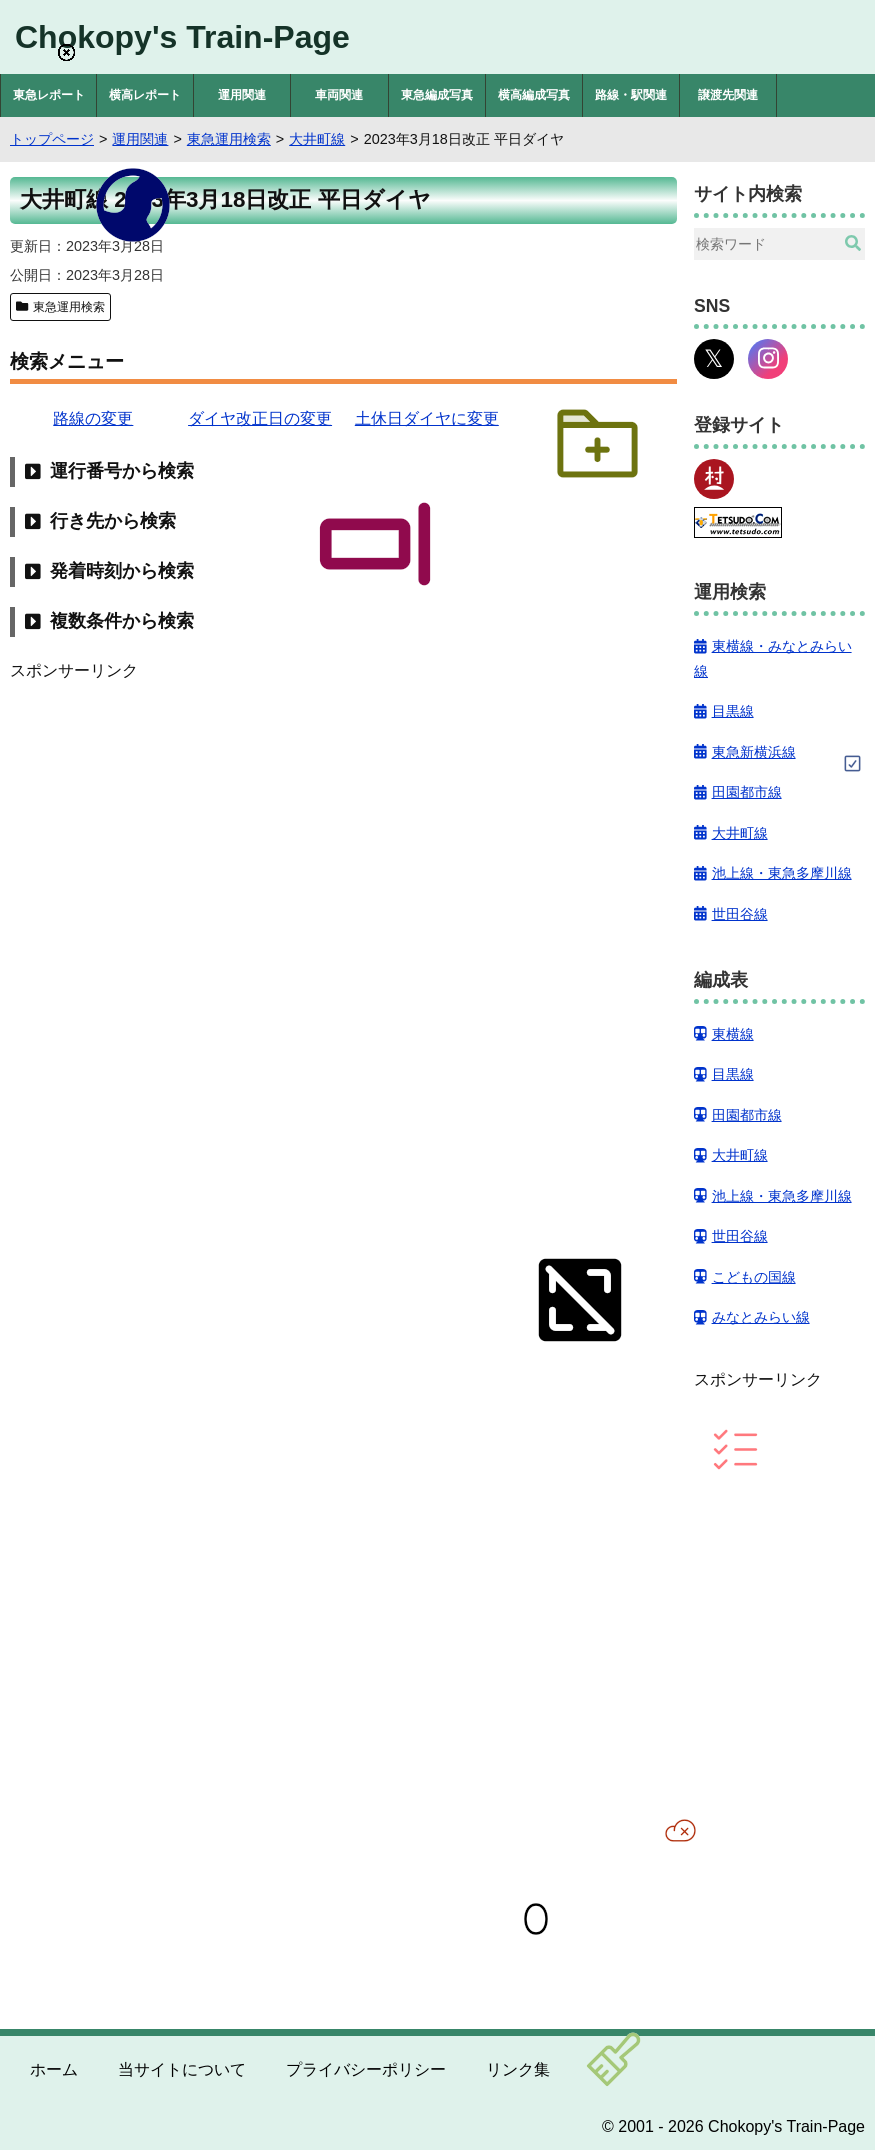  What do you see at coordinates (735, 1449) in the screenshot?
I see `view completed tasks or checklist` at bounding box center [735, 1449].